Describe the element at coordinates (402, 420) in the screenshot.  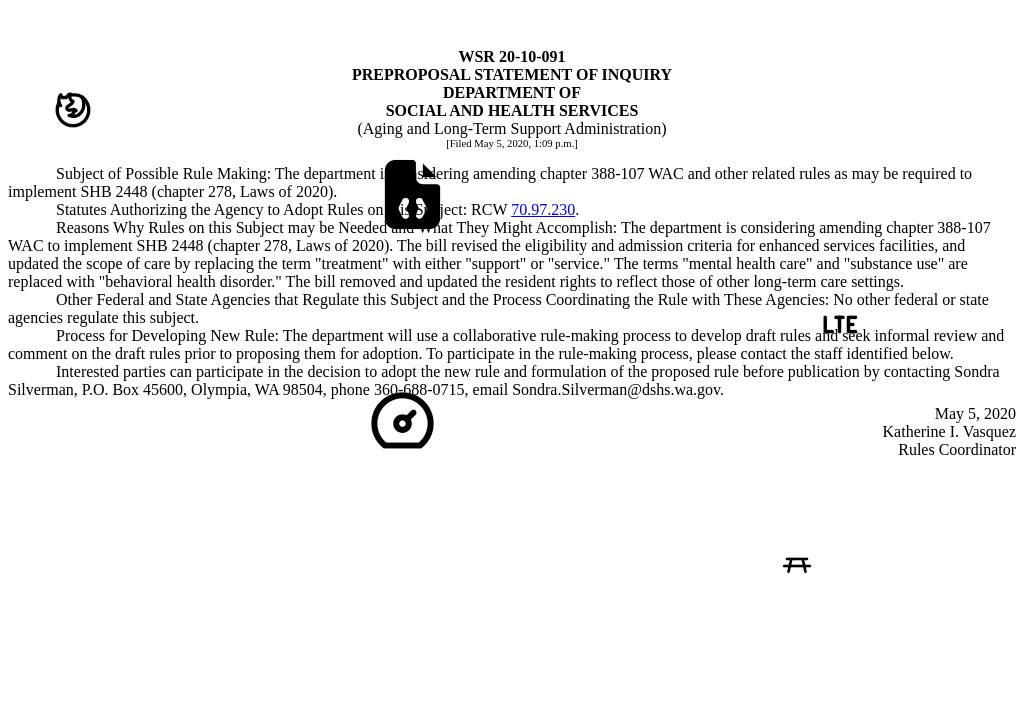
I see `access your dashboard or control panel` at that location.